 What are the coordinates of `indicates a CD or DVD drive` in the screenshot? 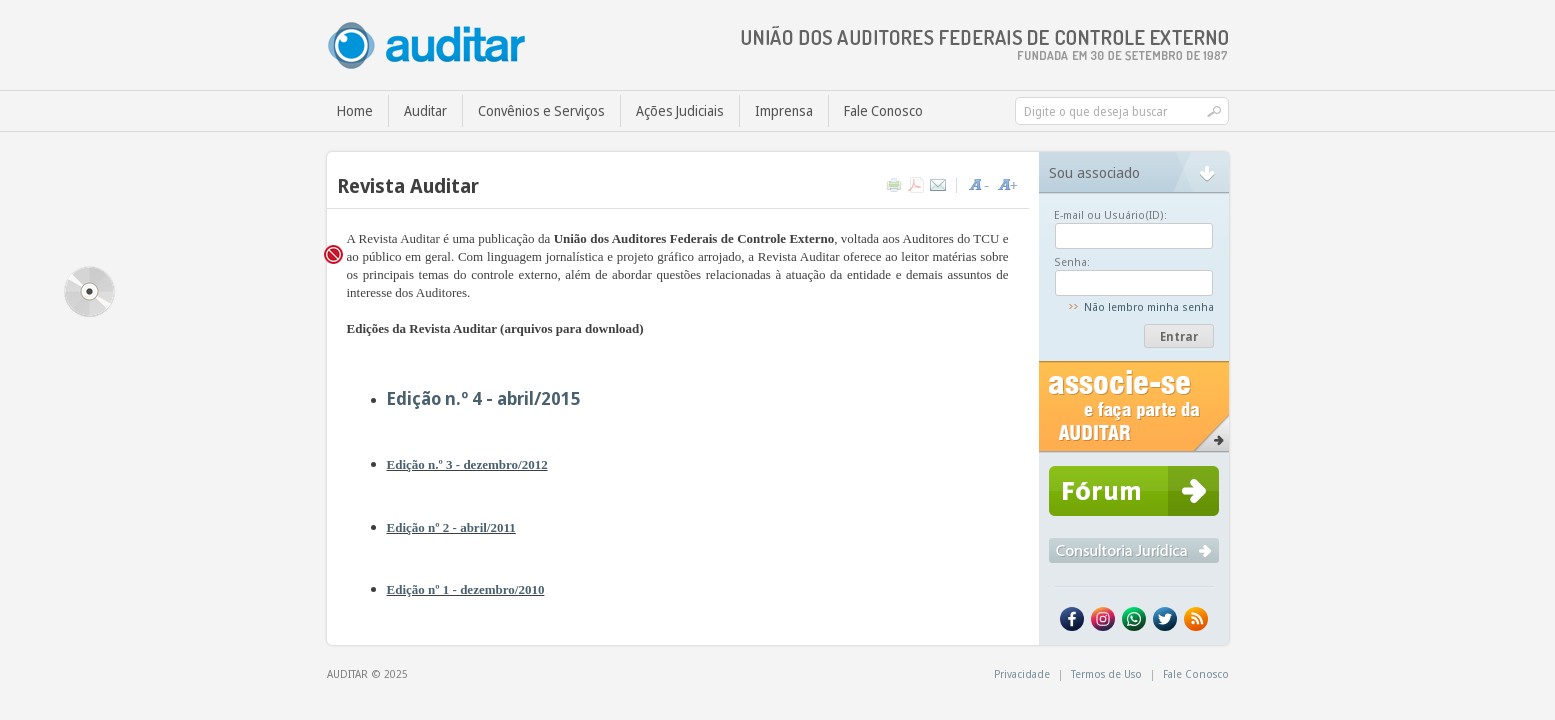 It's located at (89, 291).